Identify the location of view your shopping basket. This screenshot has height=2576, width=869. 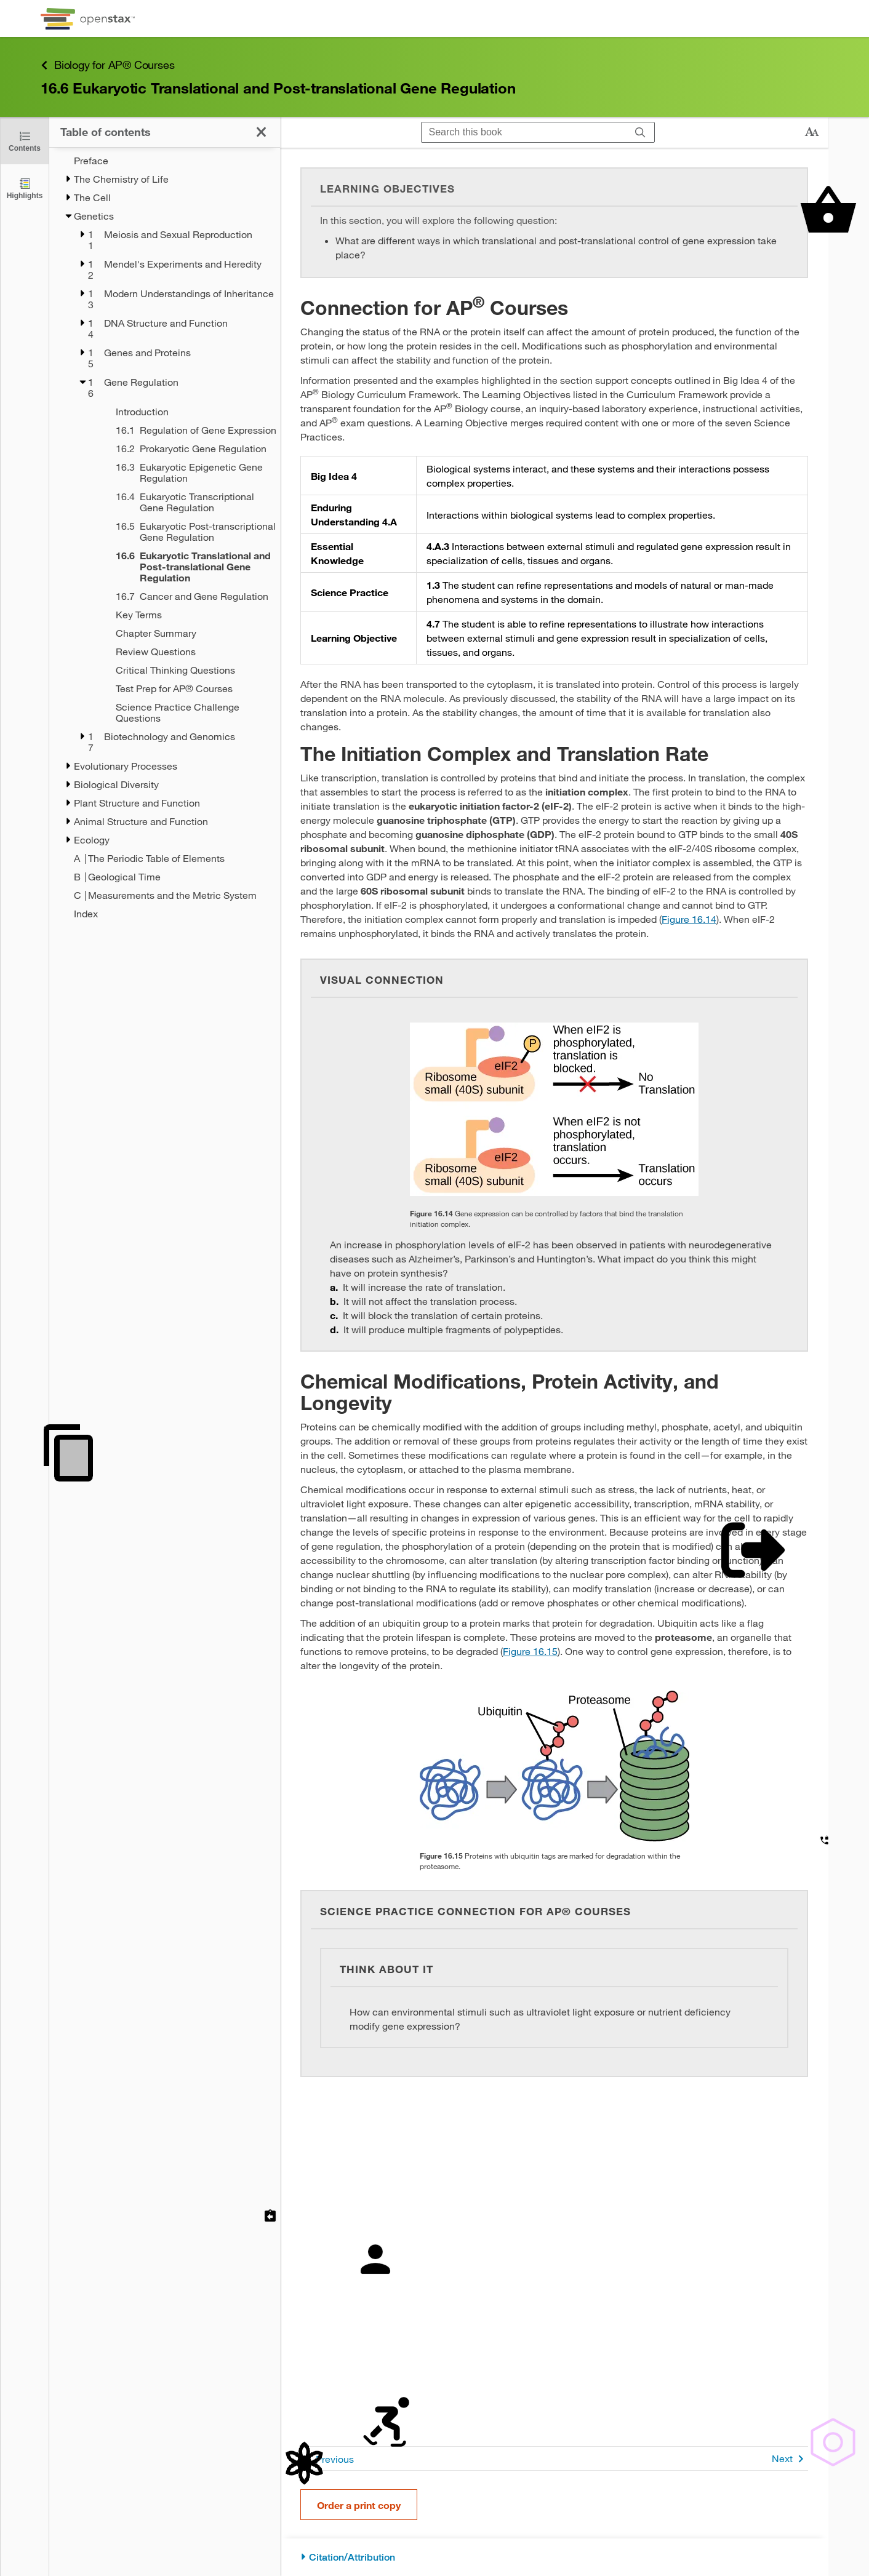
(828, 210).